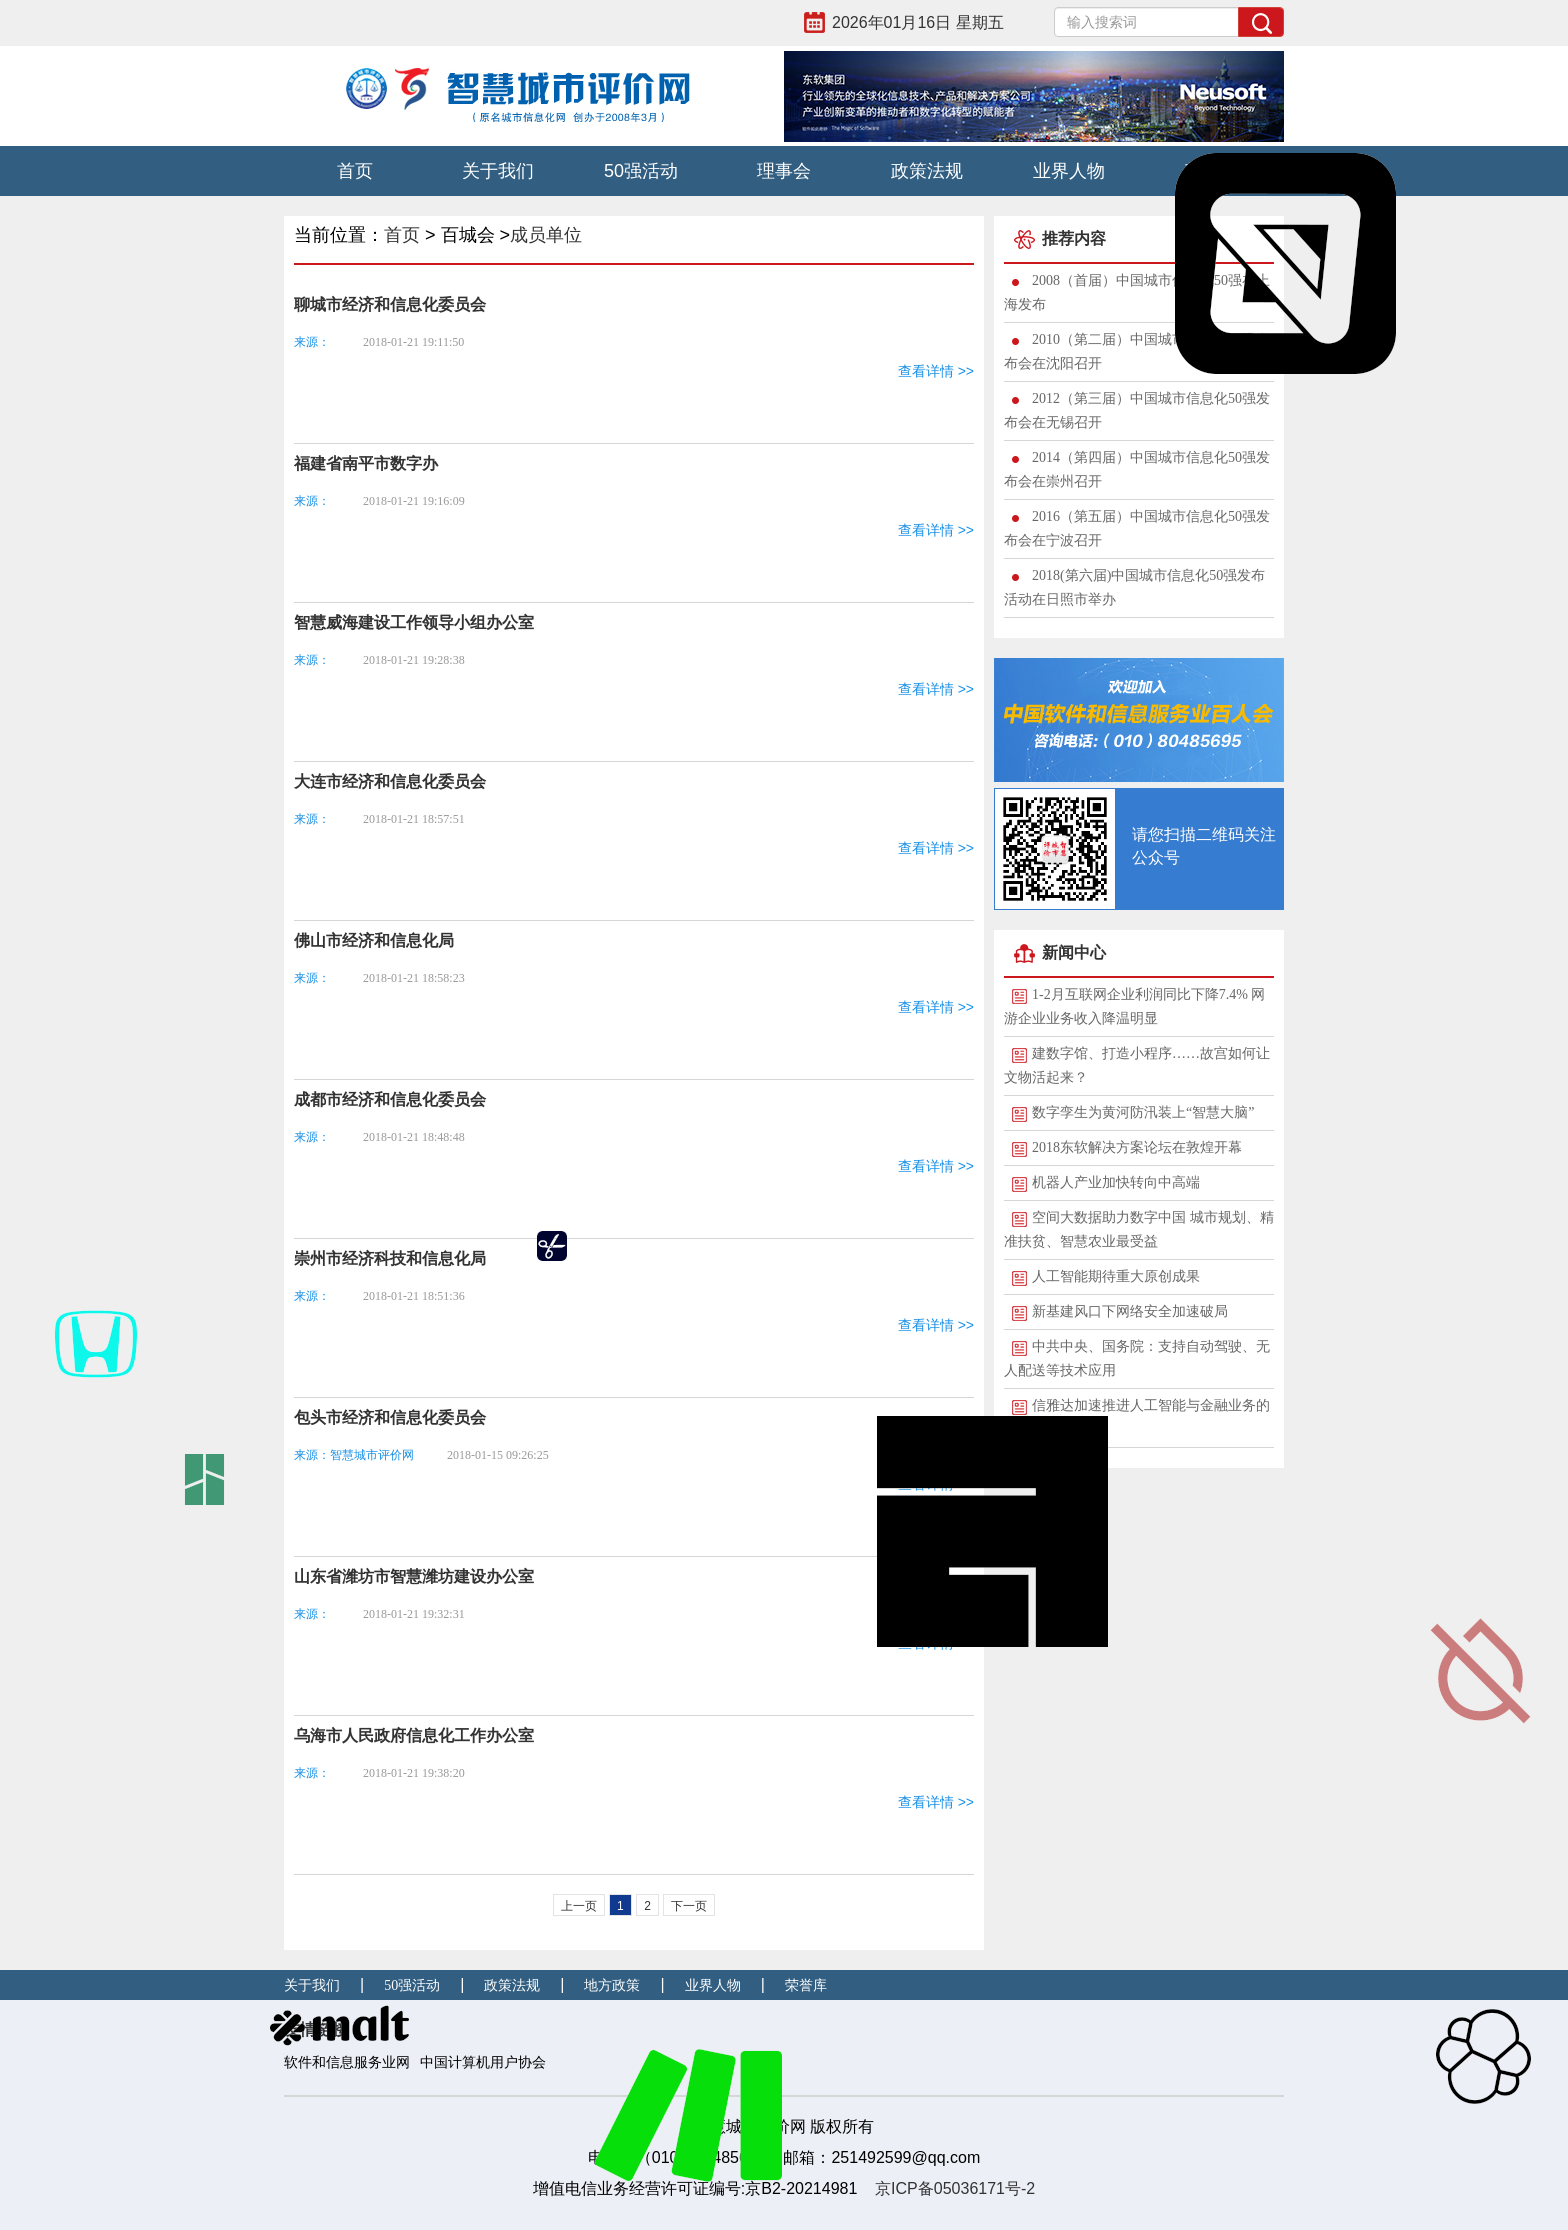  What do you see at coordinates (1285, 263) in the screenshot?
I see `mock service worker (MSW) library logo` at bounding box center [1285, 263].